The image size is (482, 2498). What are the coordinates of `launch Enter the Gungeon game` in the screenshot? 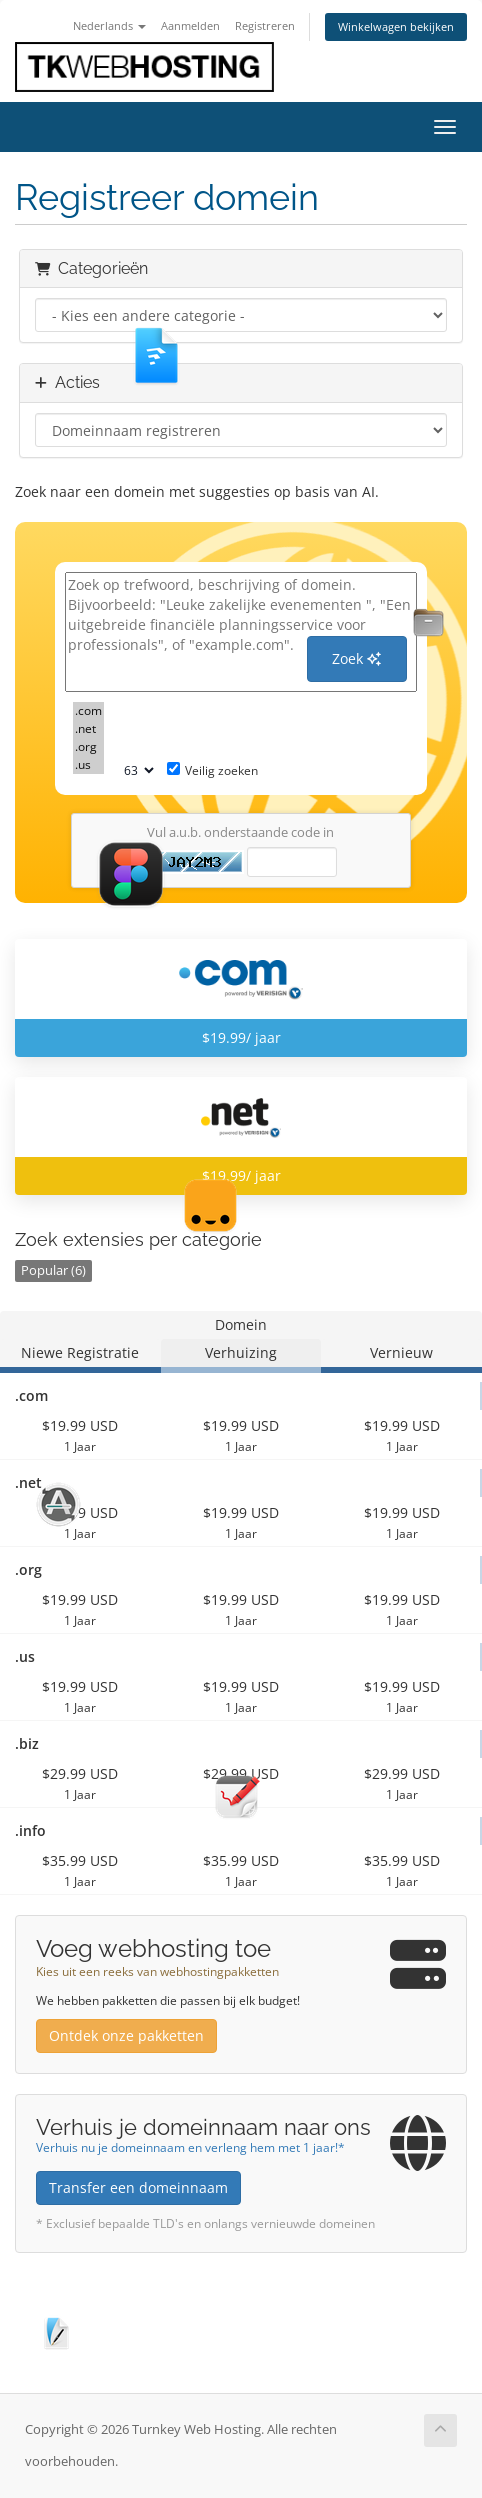 It's located at (210, 1205).